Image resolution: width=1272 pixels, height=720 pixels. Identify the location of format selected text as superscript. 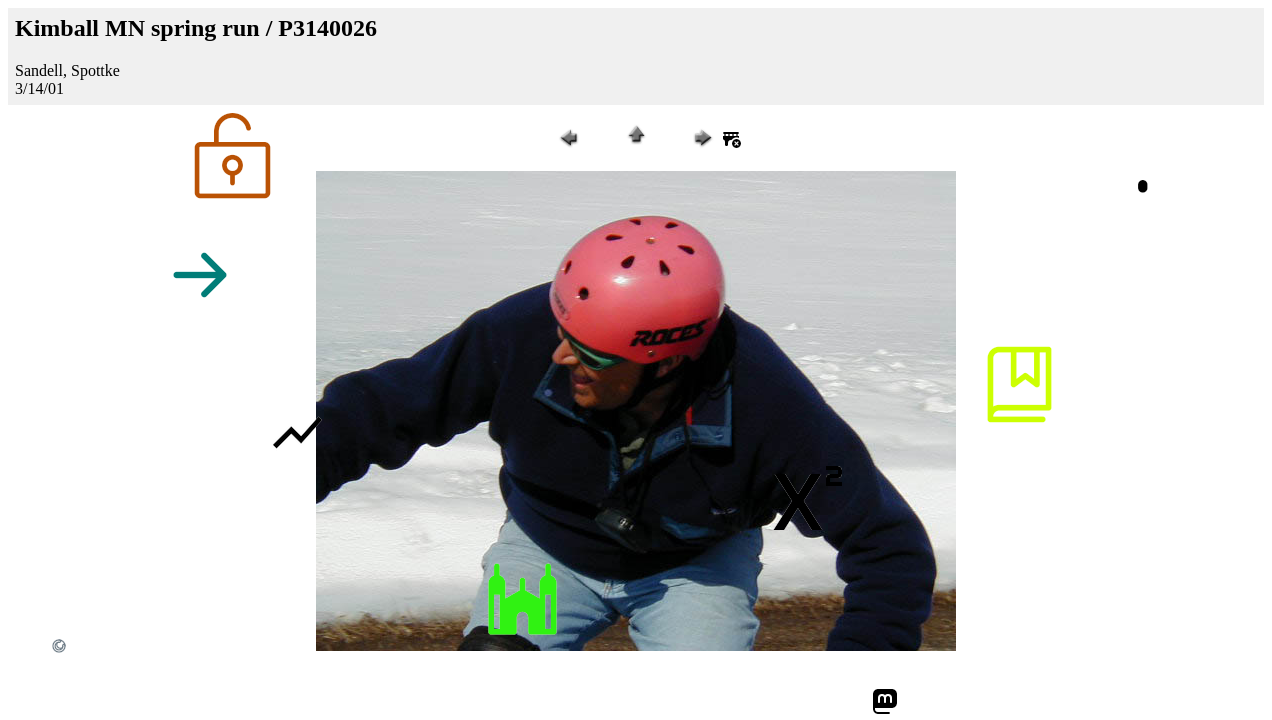
(798, 498).